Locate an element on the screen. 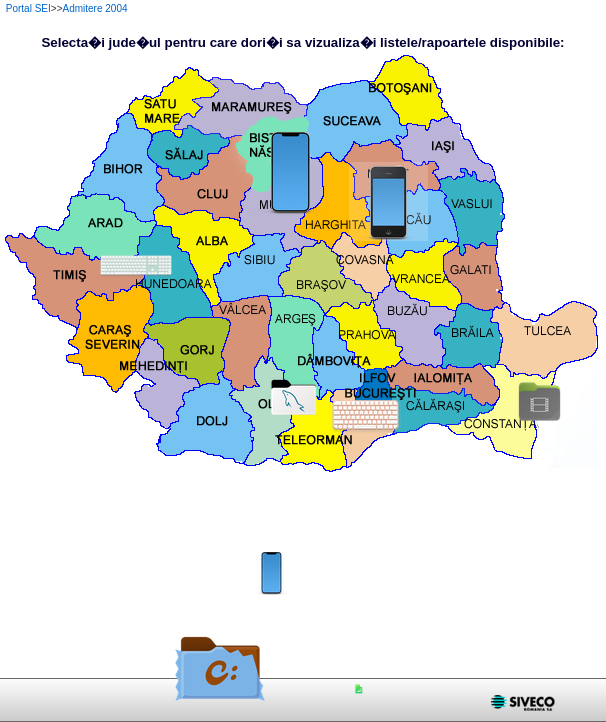 The height and width of the screenshot is (722, 606). indicates a connected iPhone device is located at coordinates (388, 201).